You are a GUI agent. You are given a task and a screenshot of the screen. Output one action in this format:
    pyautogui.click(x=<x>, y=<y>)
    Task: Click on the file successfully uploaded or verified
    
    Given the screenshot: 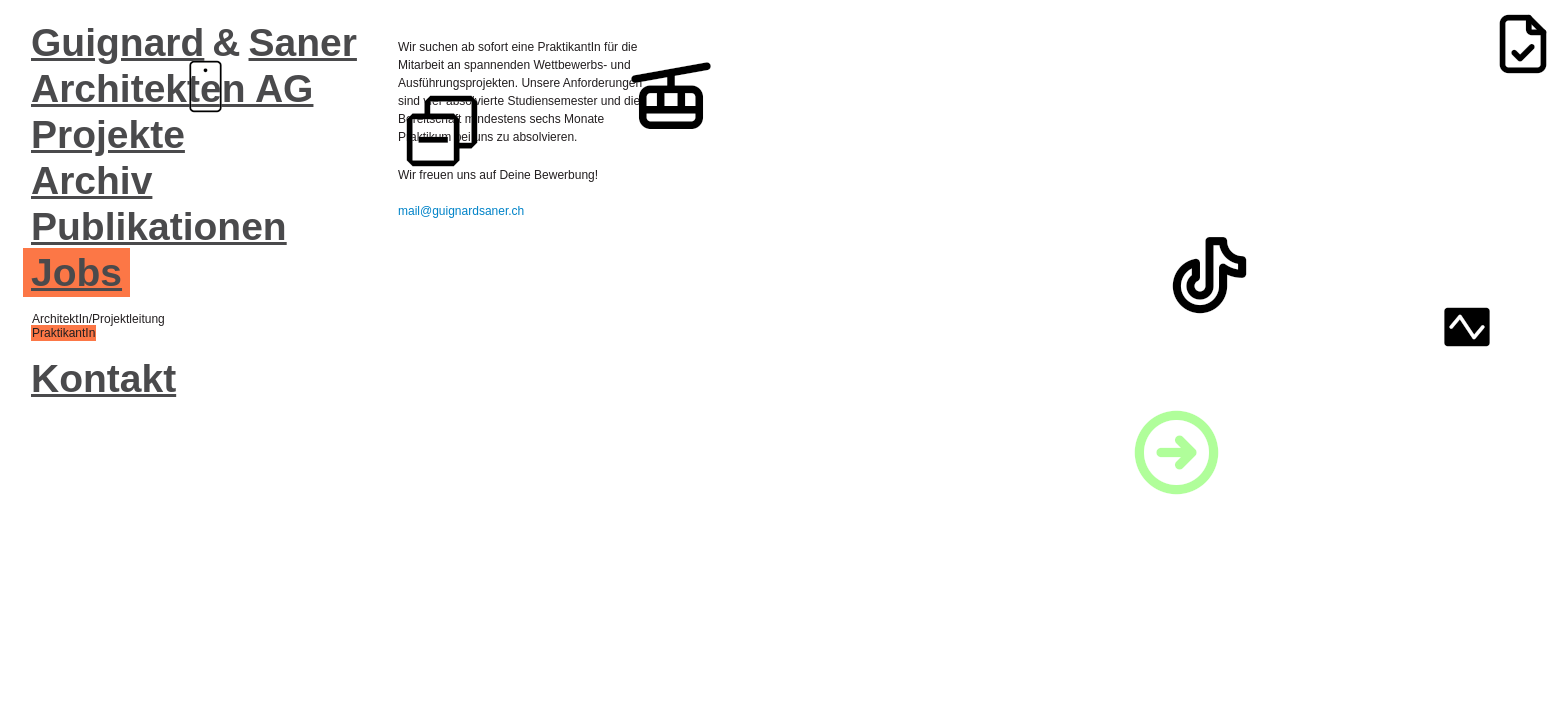 What is the action you would take?
    pyautogui.click(x=1523, y=44)
    